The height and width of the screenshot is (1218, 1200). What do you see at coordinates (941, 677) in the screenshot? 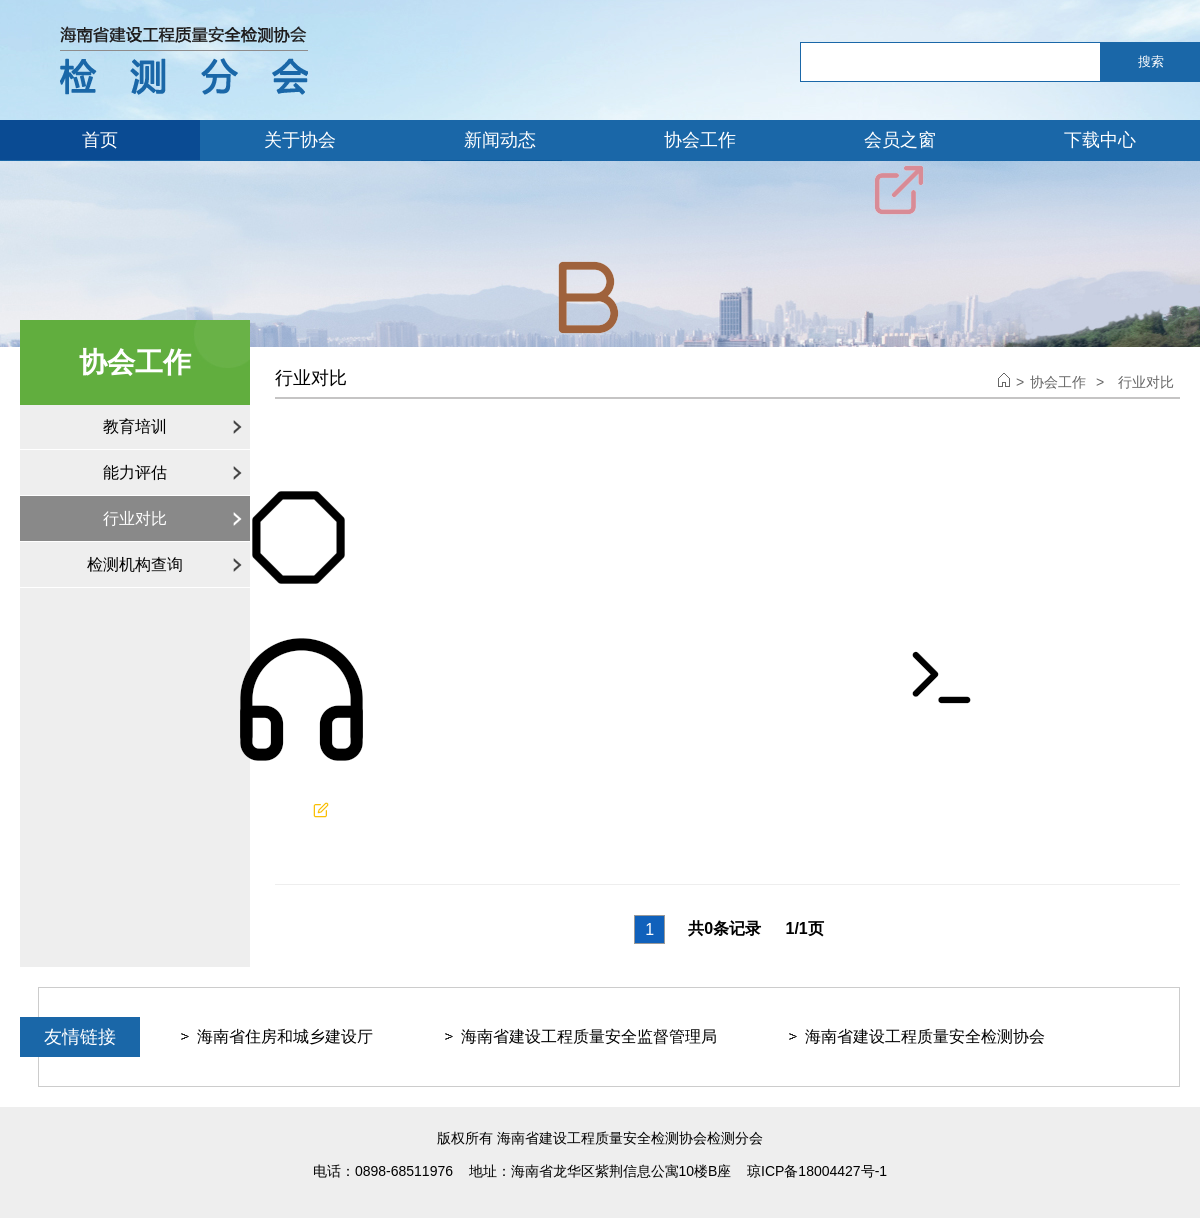
I see `open the command line or terminal` at bounding box center [941, 677].